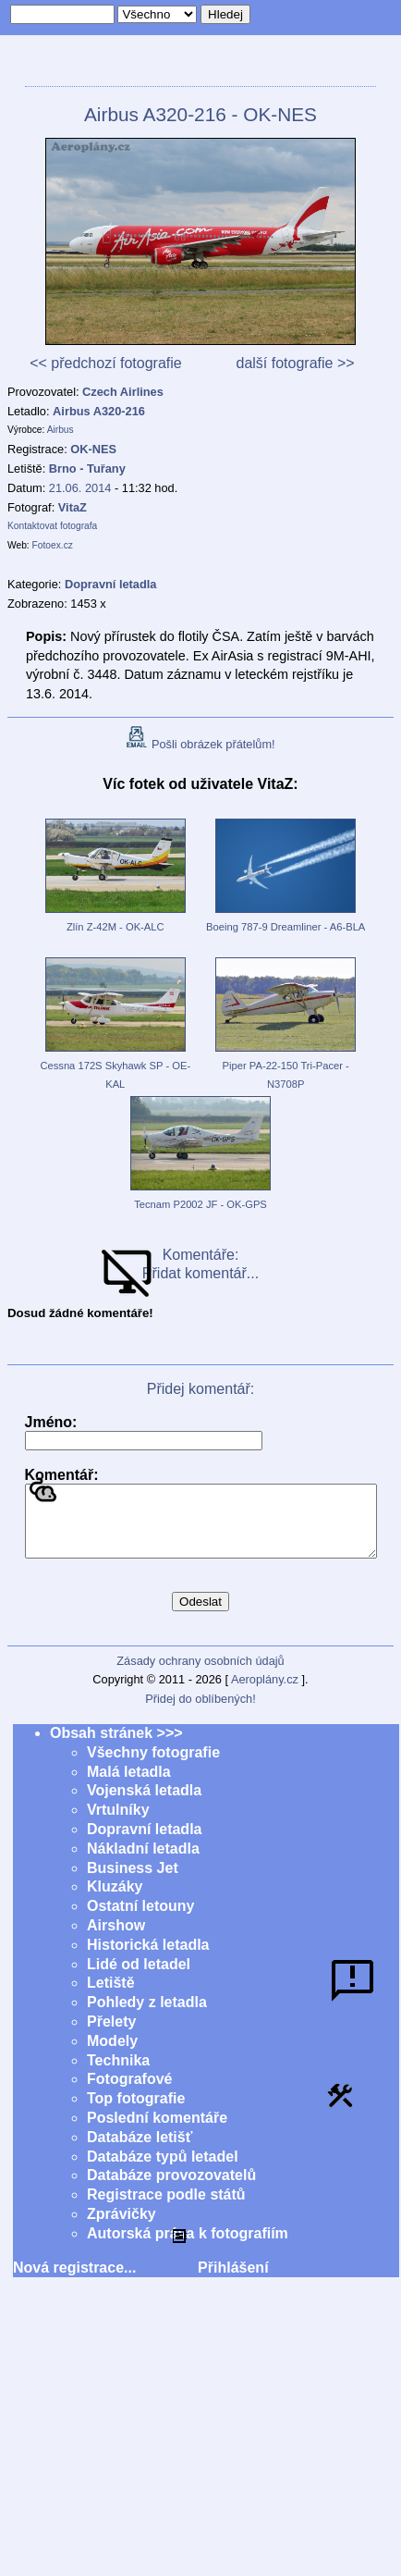 The image size is (401, 2576). What do you see at coordinates (43, 1489) in the screenshot?
I see `request pest control services for rodents` at bounding box center [43, 1489].